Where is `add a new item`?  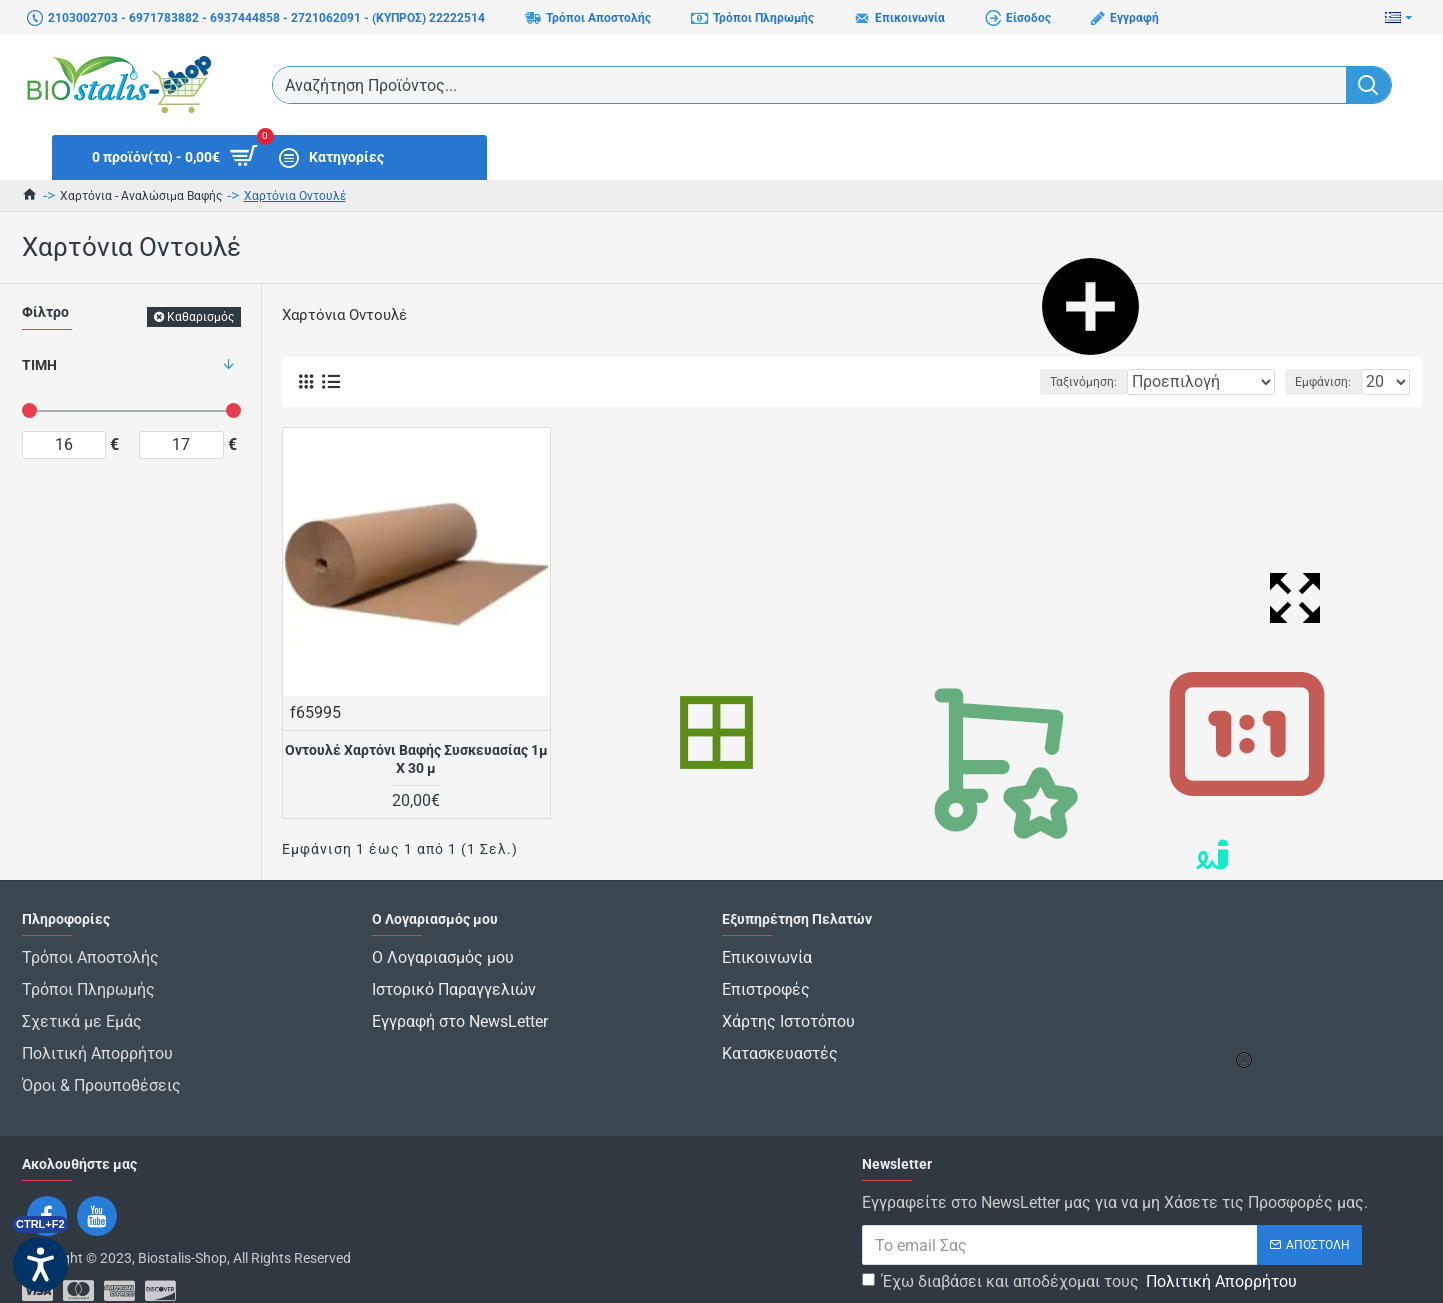
add a new item is located at coordinates (1090, 306).